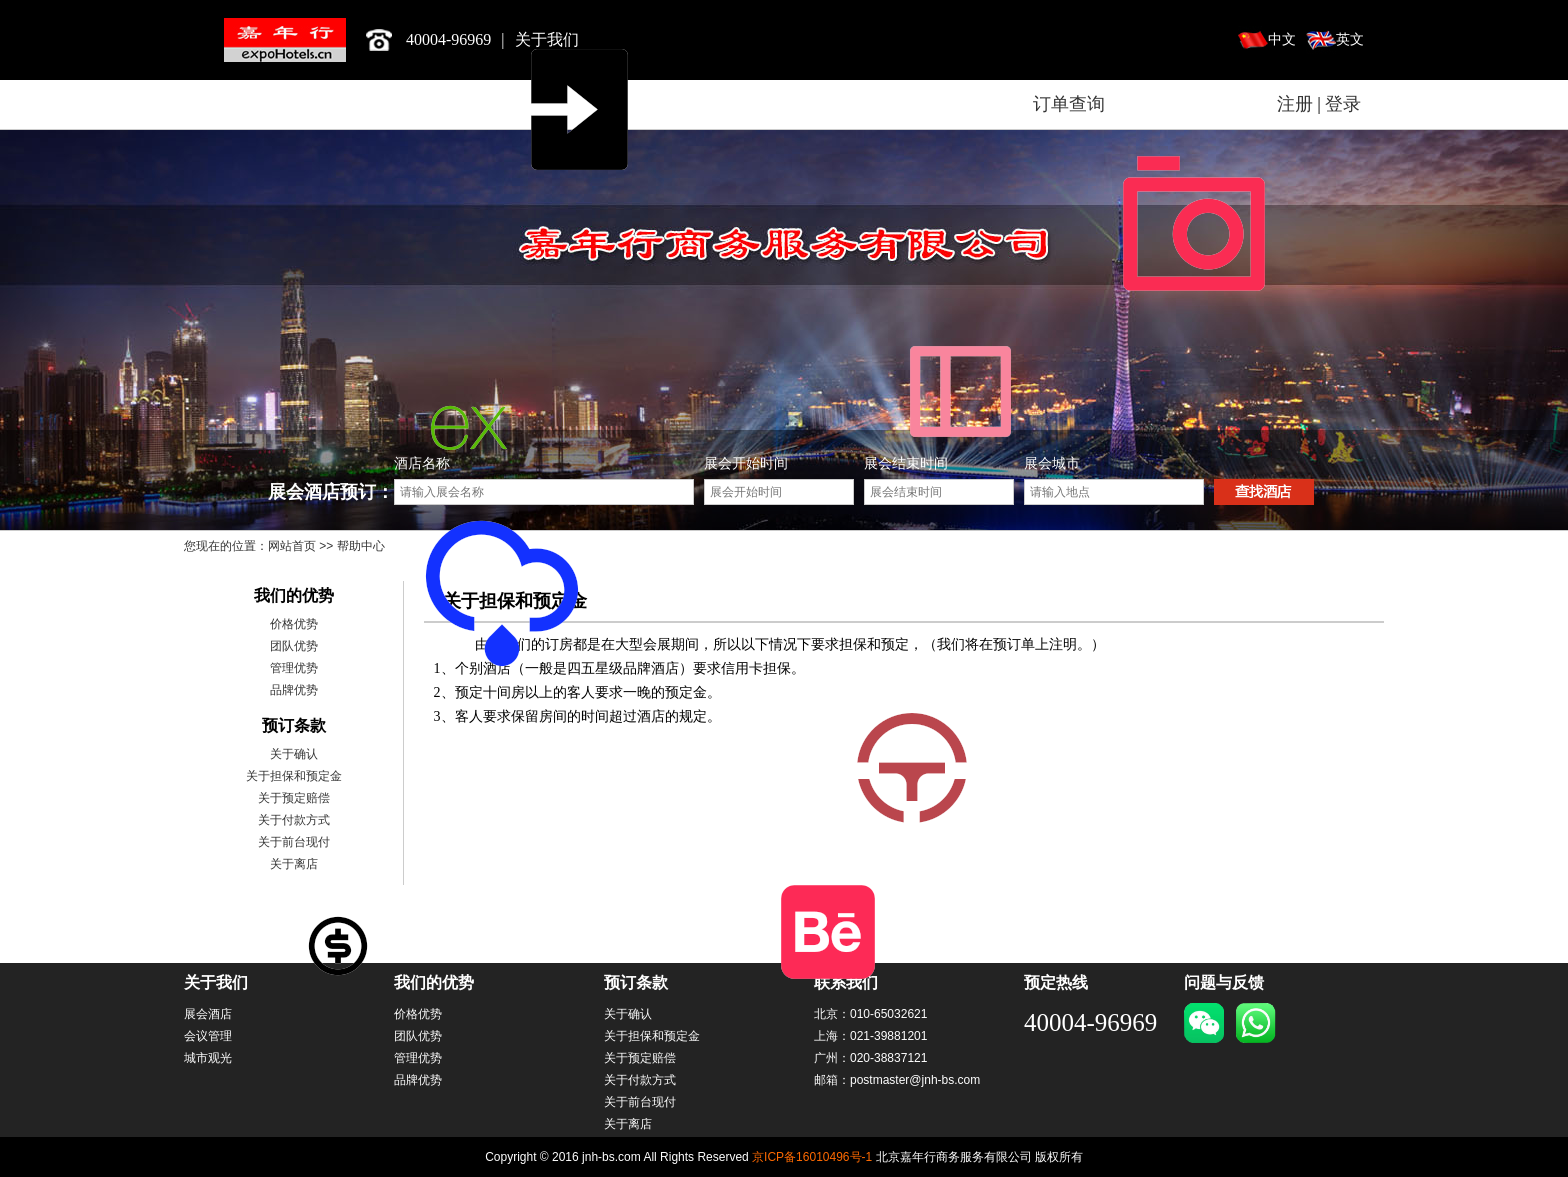 The image size is (1568, 1177). What do you see at coordinates (469, 428) in the screenshot?
I see `express.js framework logo` at bounding box center [469, 428].